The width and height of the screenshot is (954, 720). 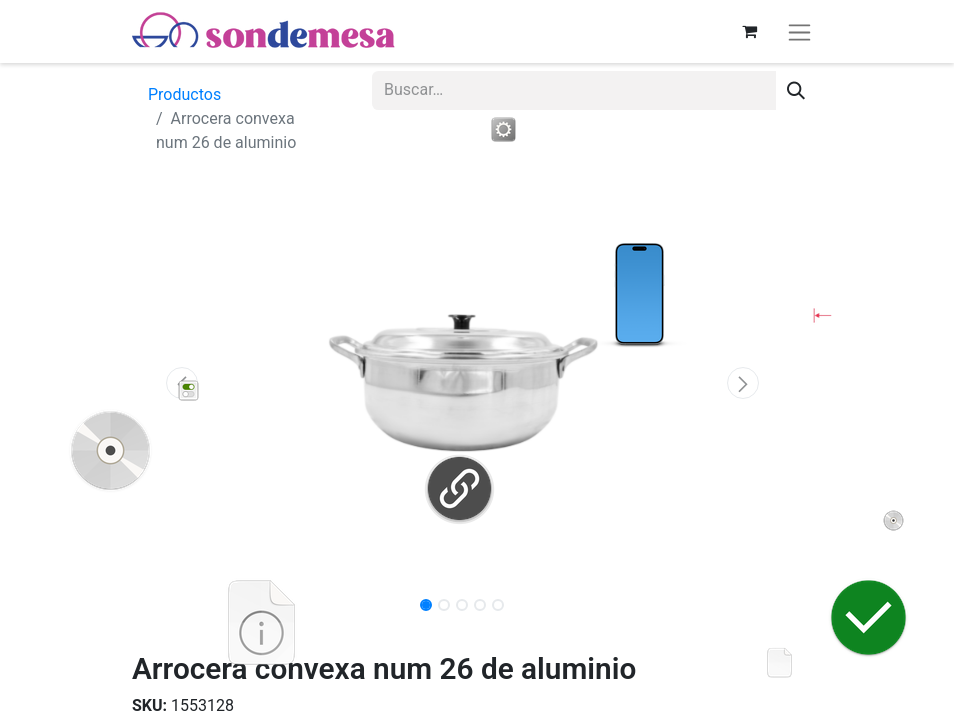 What do you see at coordinates (868, 617) in the screenshot?
I see `dropbox file is synced and up to date` at bounding box center [868, 617].